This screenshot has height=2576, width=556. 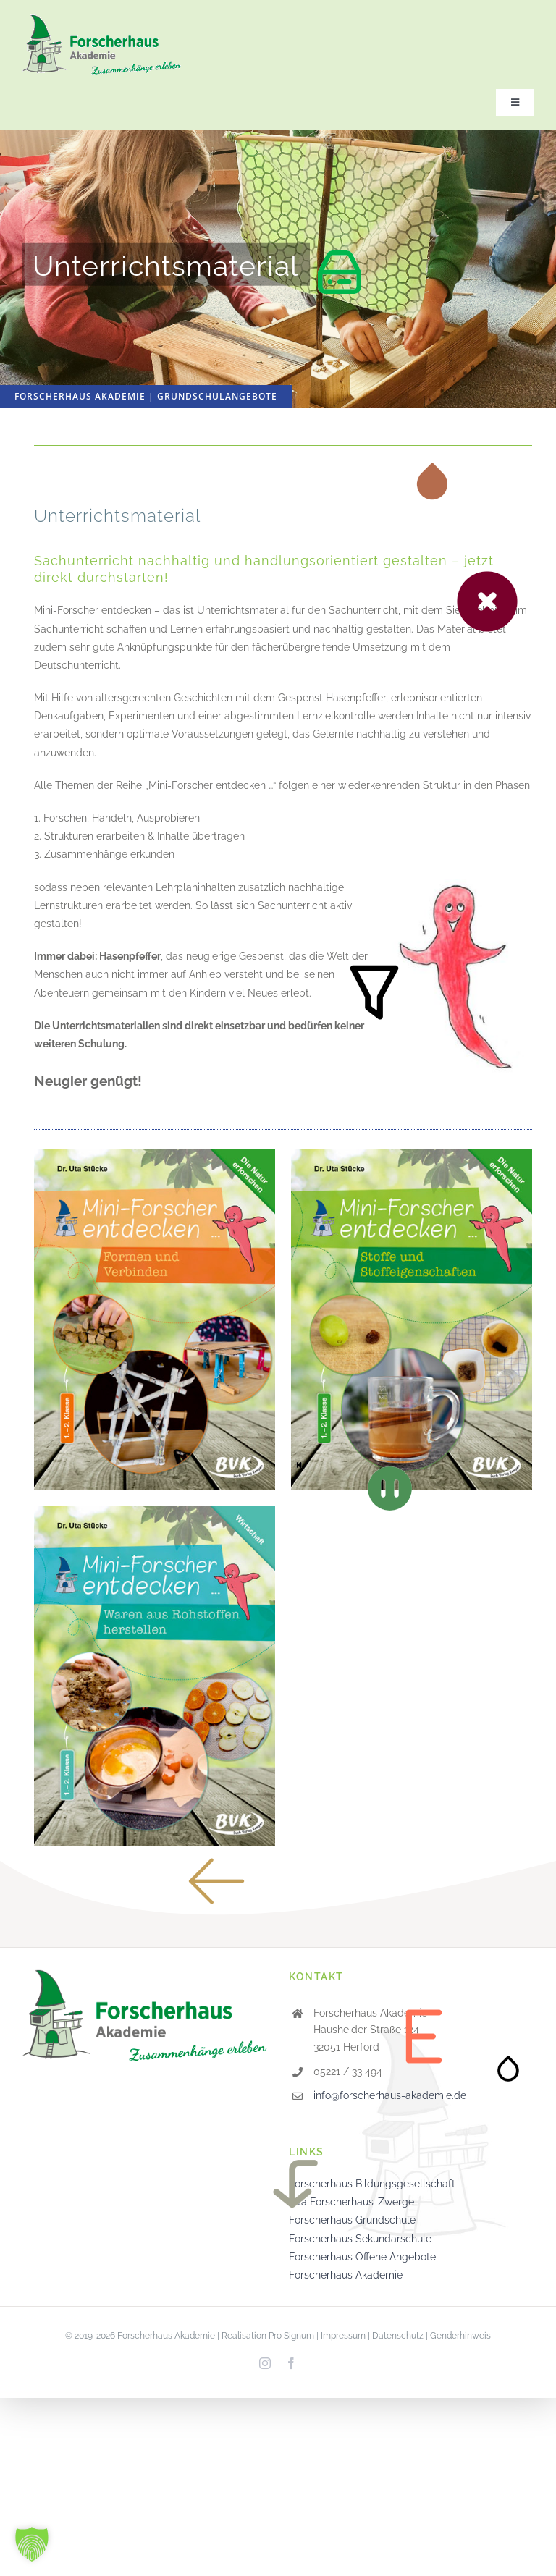 I want to click on close or dismiss a dialog, so click(x=487, y=601).